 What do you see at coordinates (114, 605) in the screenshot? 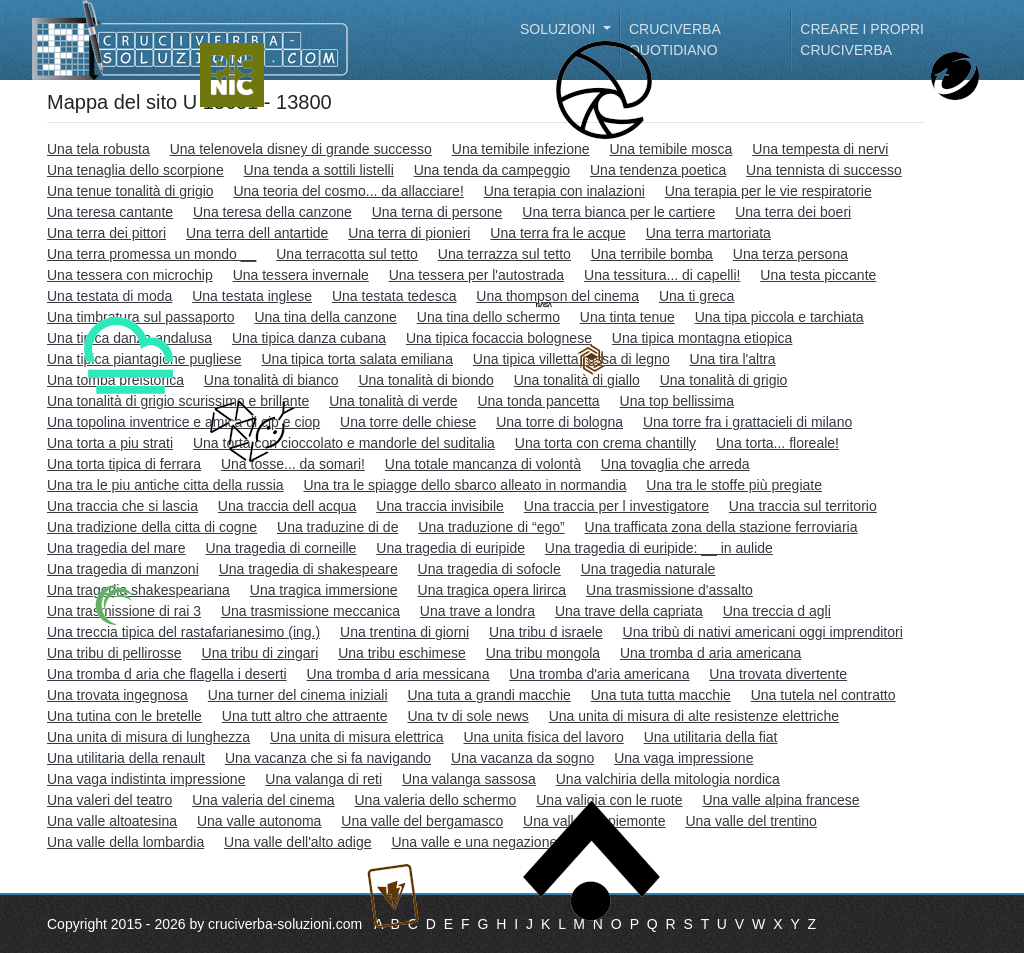
I see `akamai technologies company logo` at bounding box center [114, 605].